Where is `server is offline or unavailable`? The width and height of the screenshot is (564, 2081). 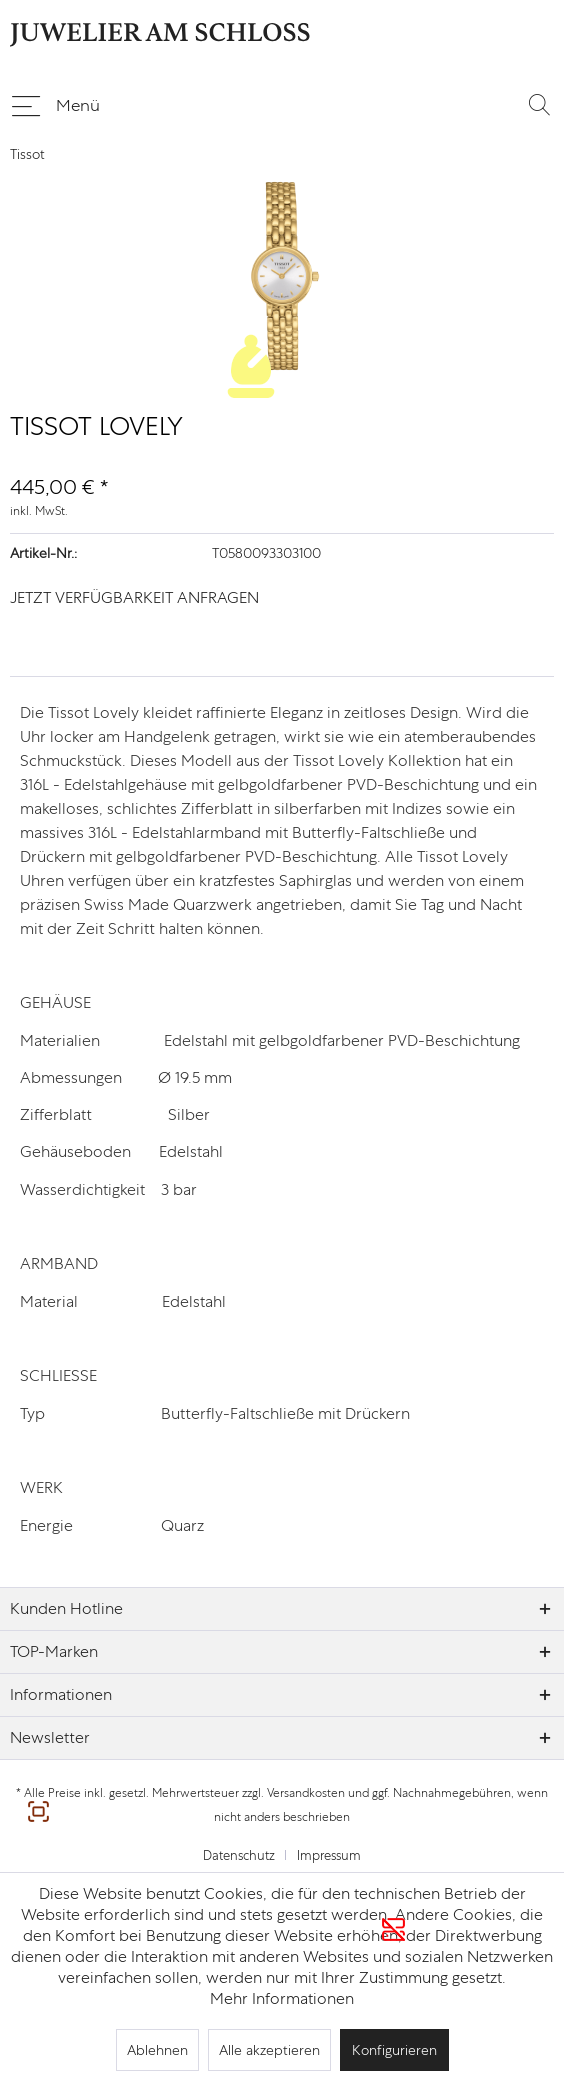 server is offline or unavailable is located at coordinates (393, 1929).